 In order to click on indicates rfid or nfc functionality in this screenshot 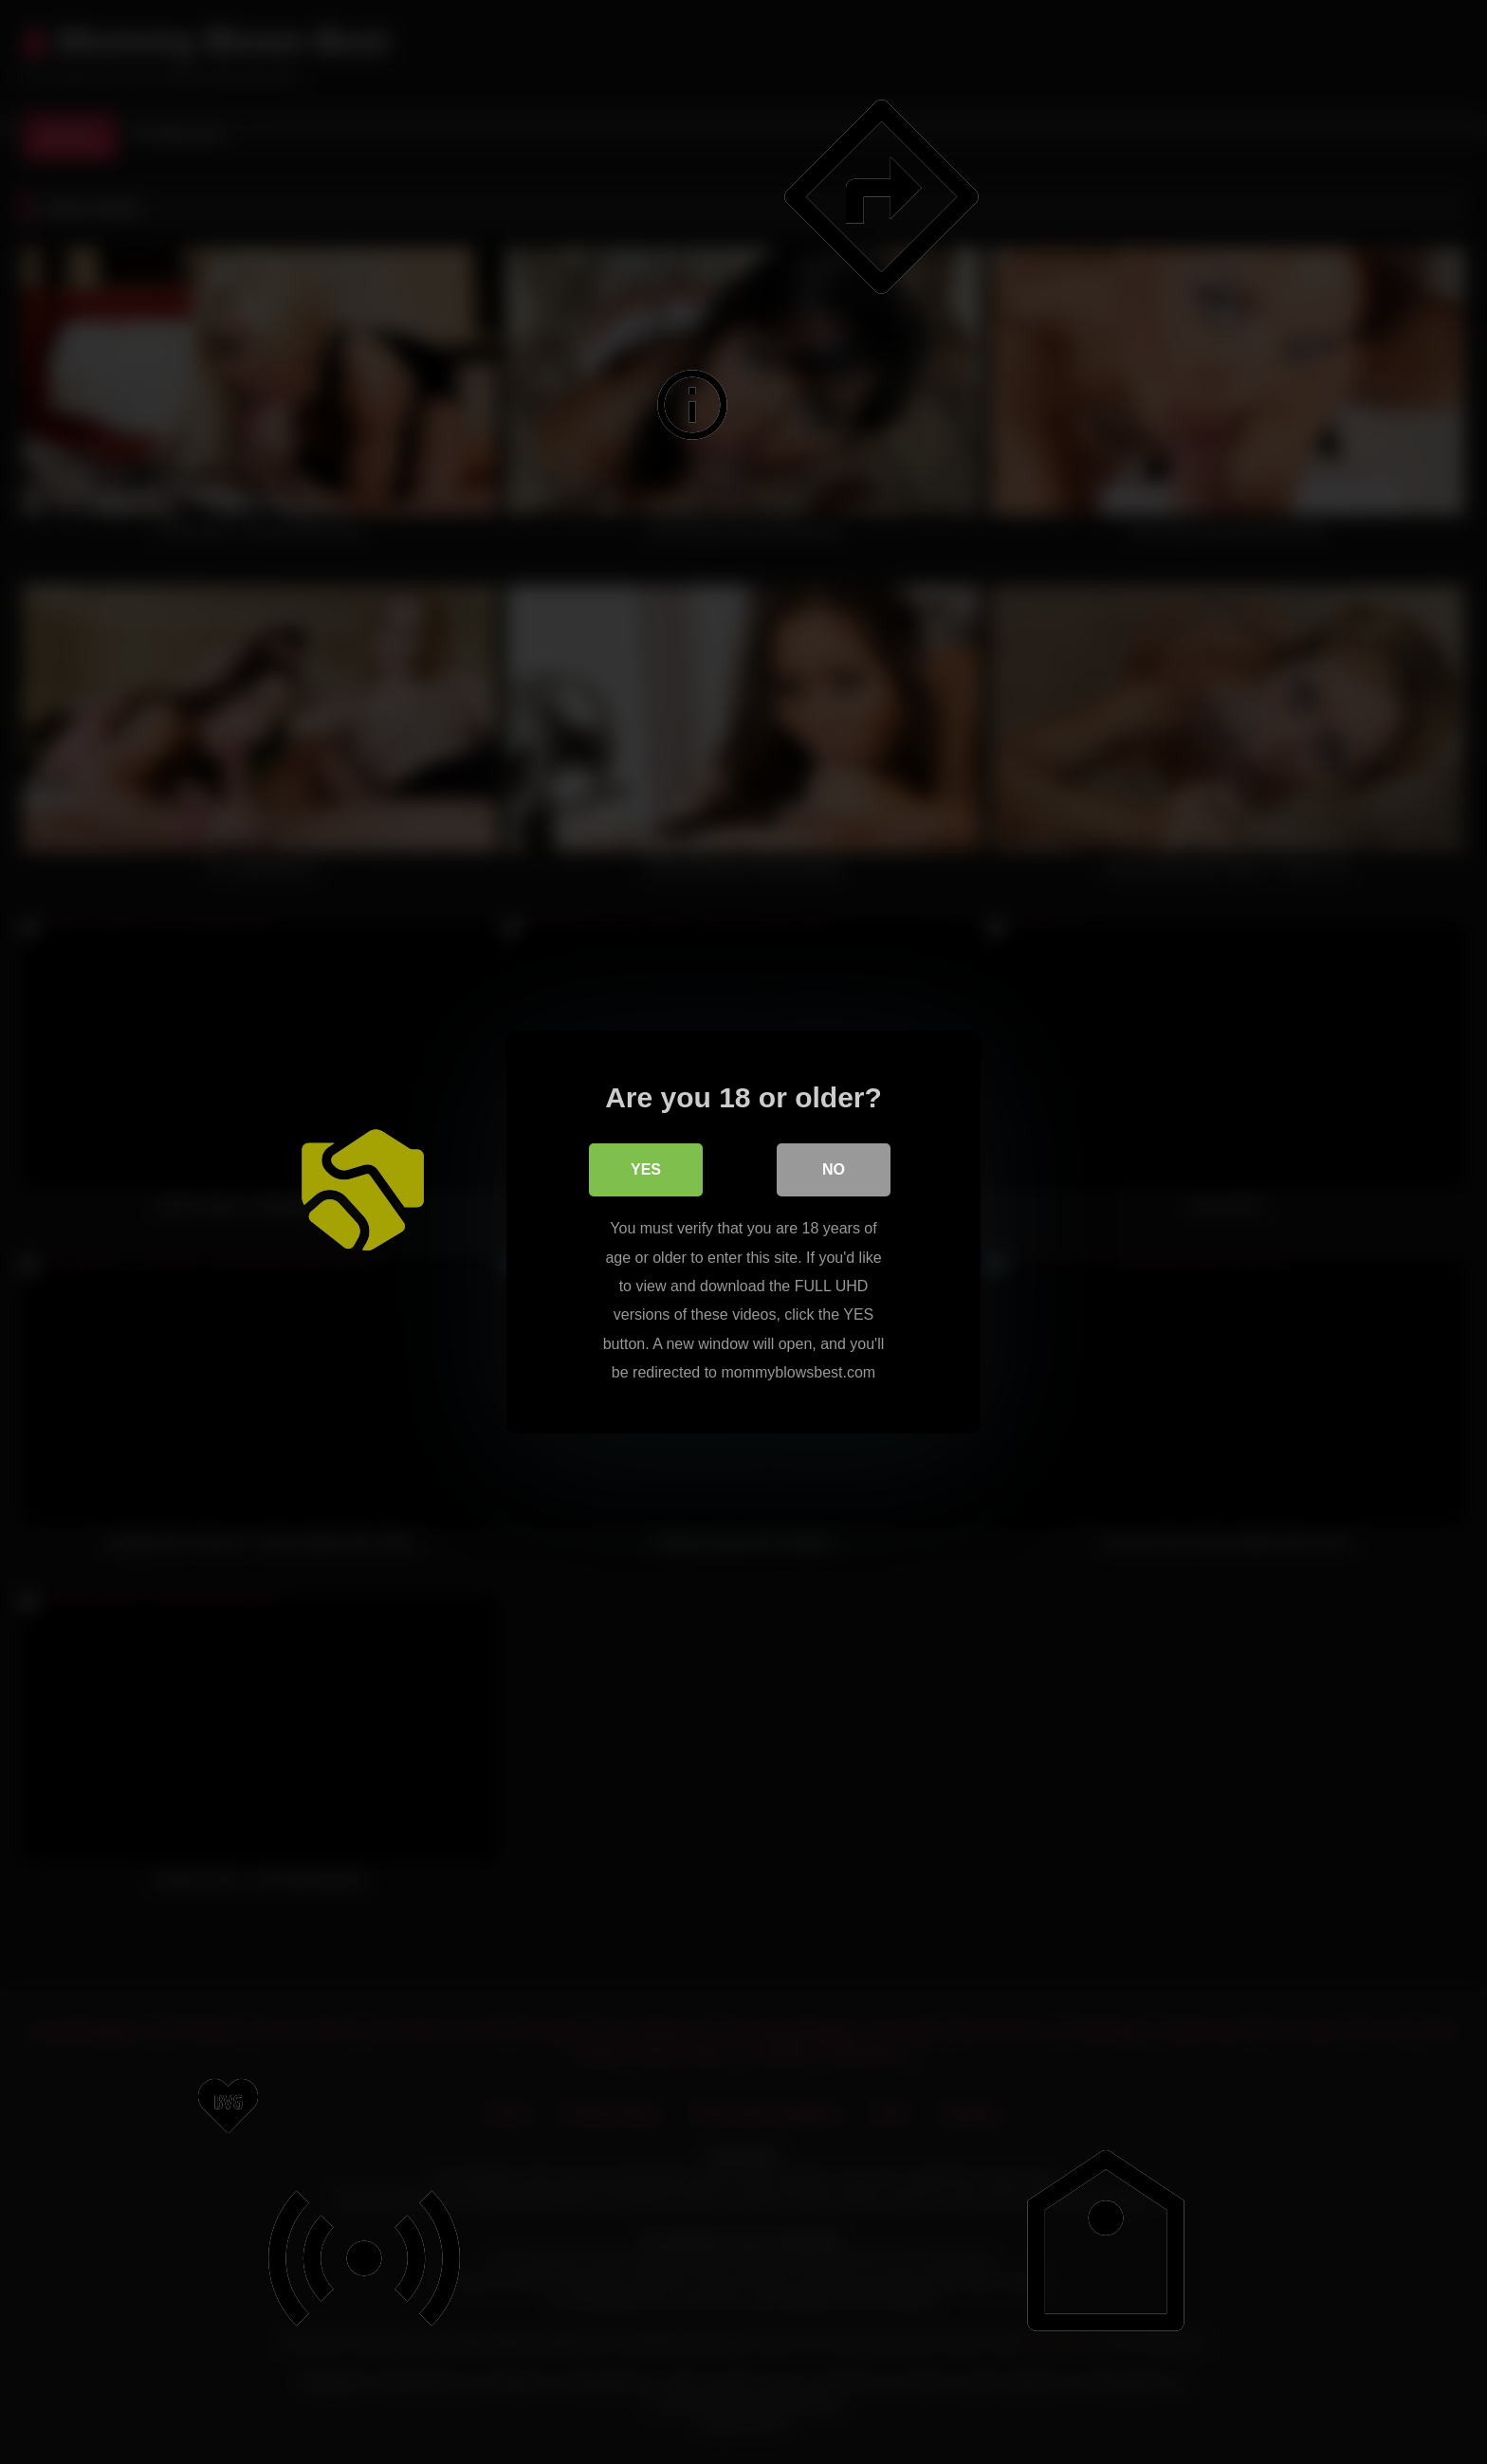, I will do `click(364, 2258)`.